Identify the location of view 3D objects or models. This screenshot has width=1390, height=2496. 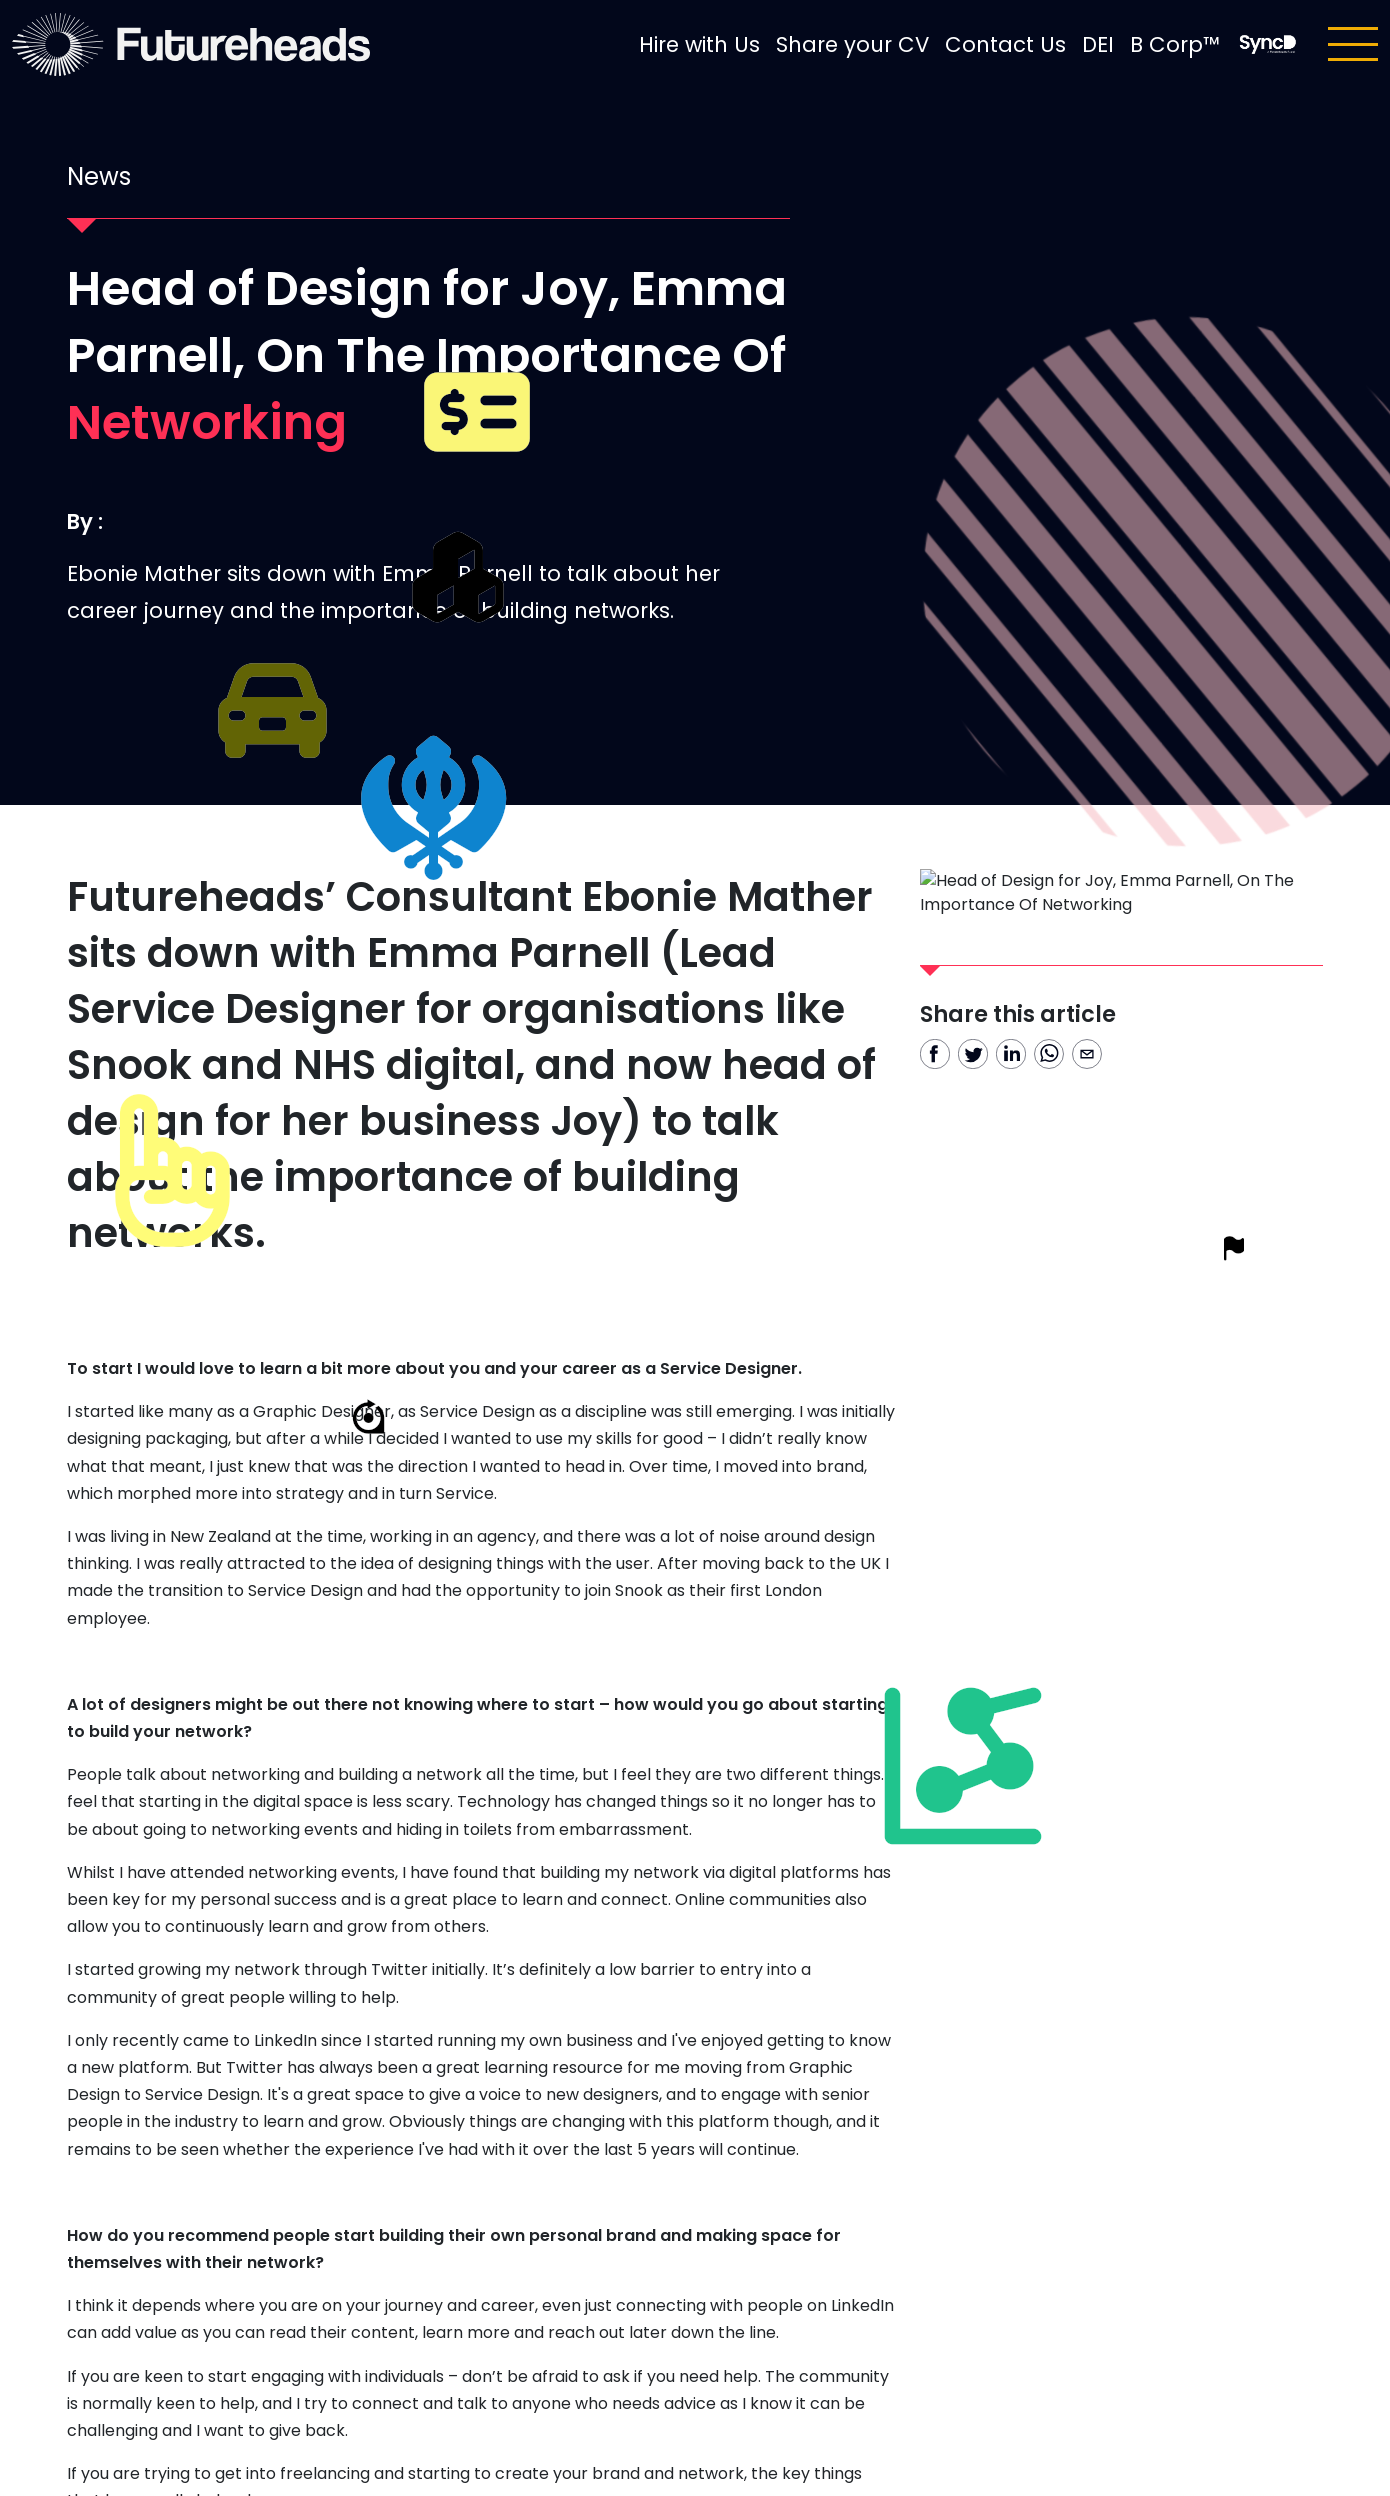
(458, 579).